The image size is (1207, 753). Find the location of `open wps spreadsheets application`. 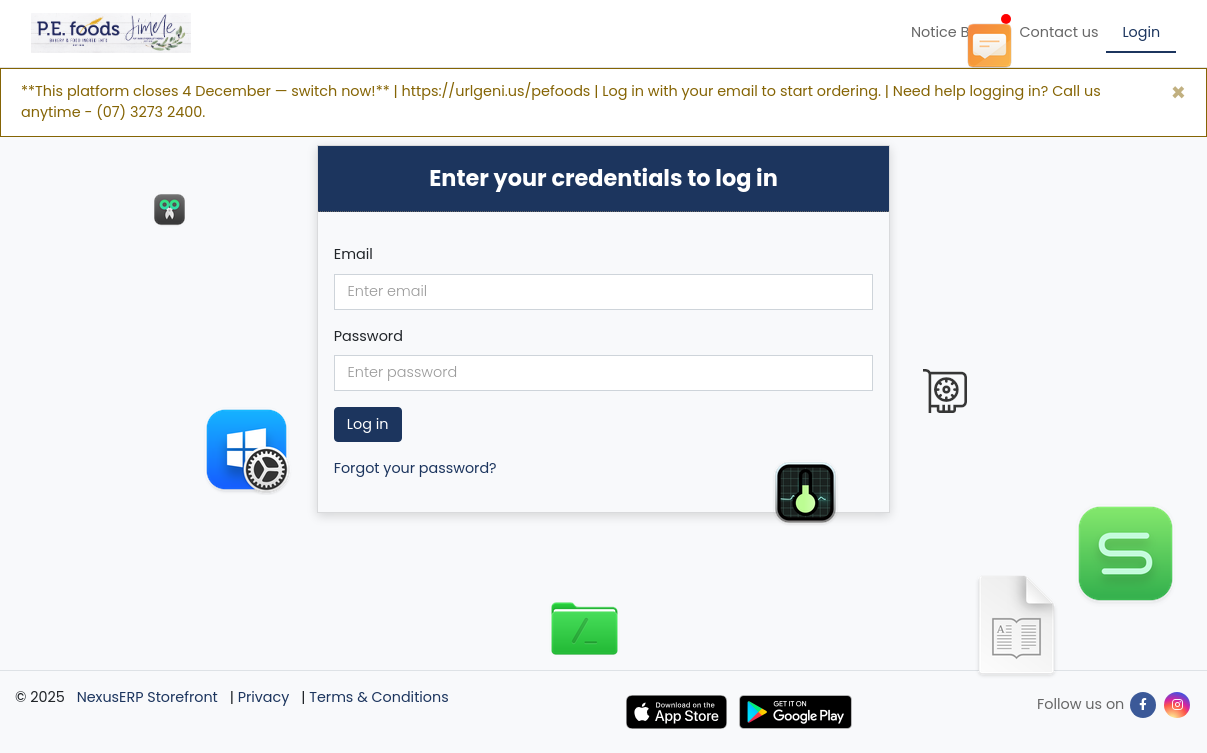

open wps spreadsheets application is located at coordinates (1125, 553).